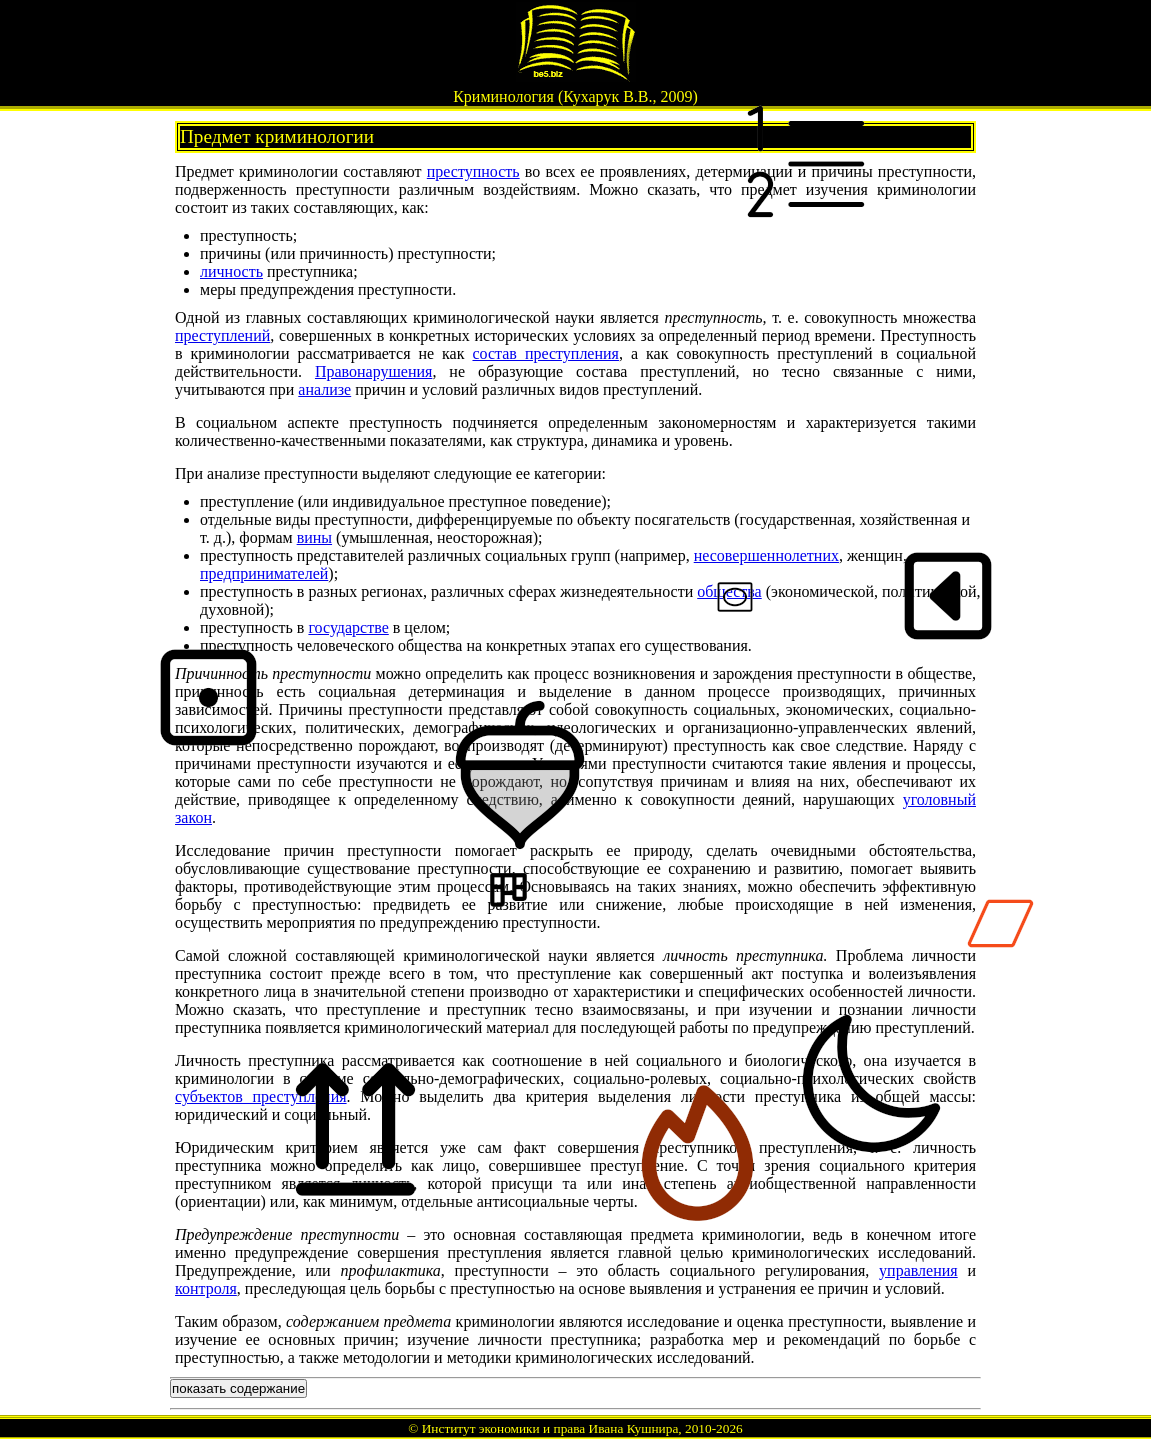 Image resolution: width=1151 pixels, height=1439 pixels. What do you see at coordinates (520, 775) in the screenshot?
I see `nature or outdoors category indicator` at bounding box center [520, 775].